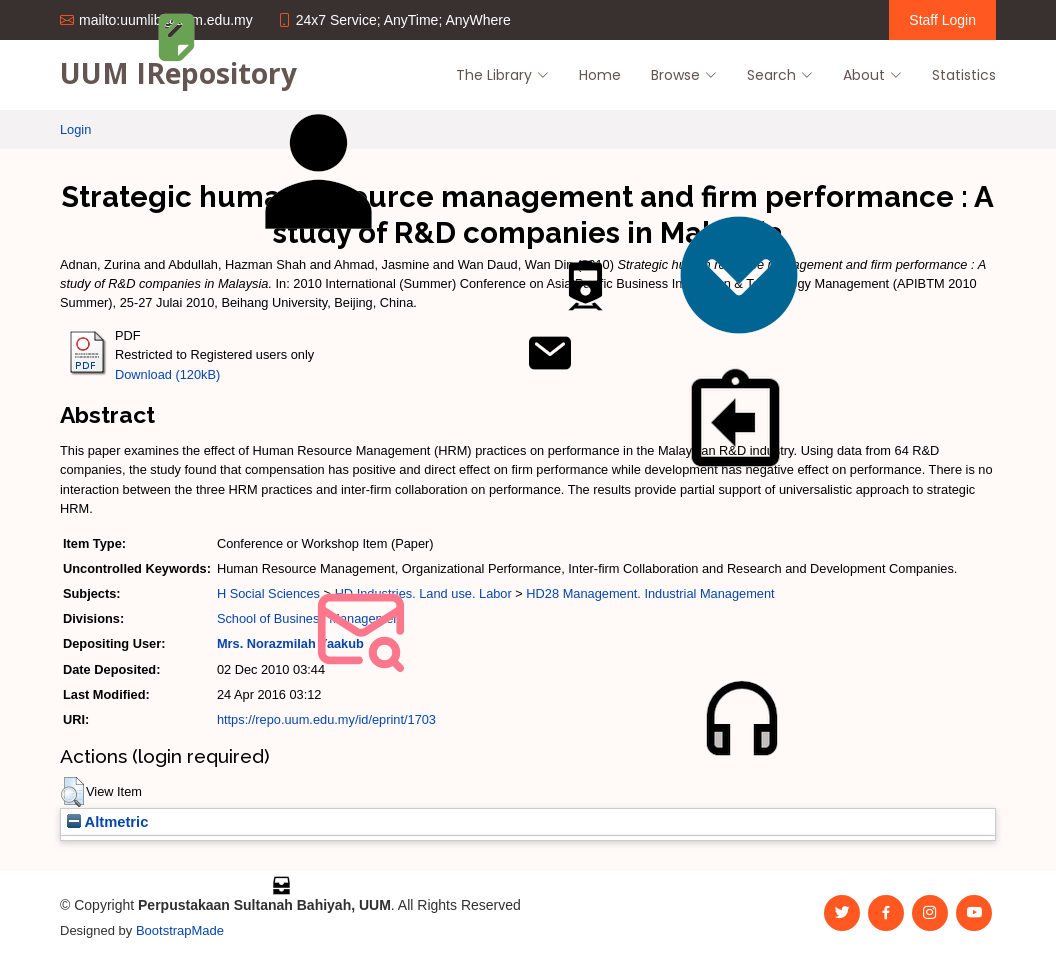 The height and width of the screenshot is (965, 1056). I want to click on view train schedules or rail services, so click(585, 285).